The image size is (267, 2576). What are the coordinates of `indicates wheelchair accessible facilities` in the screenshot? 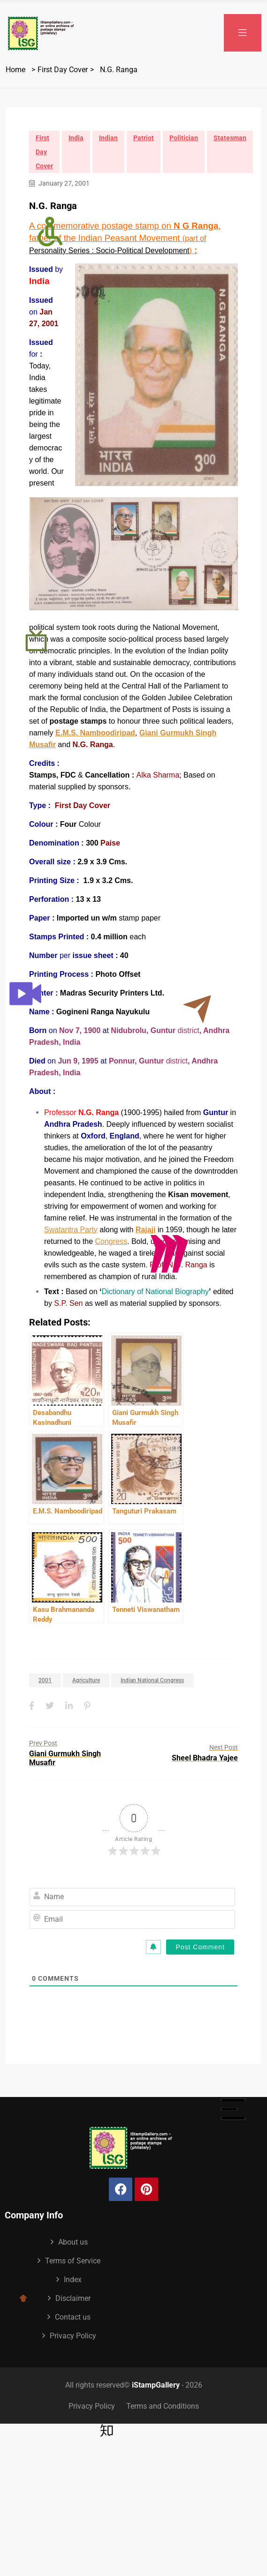 It's located at (50, 232).